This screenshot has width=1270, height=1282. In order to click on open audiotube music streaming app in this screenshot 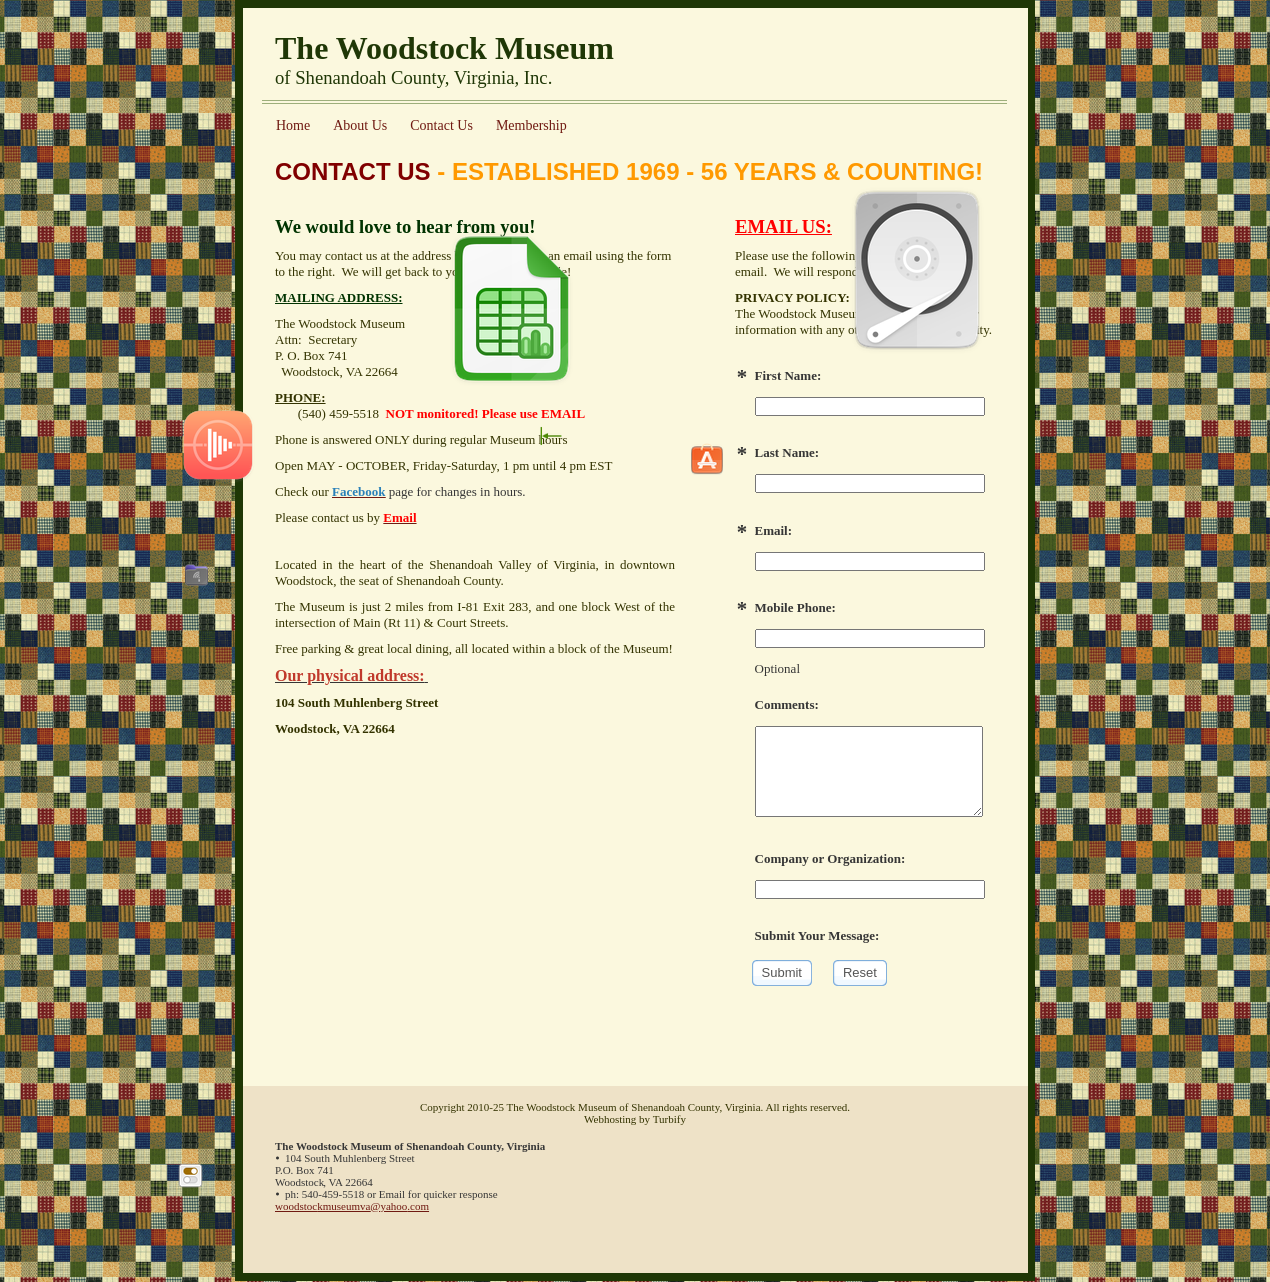, I will do `click(218, 445)`.